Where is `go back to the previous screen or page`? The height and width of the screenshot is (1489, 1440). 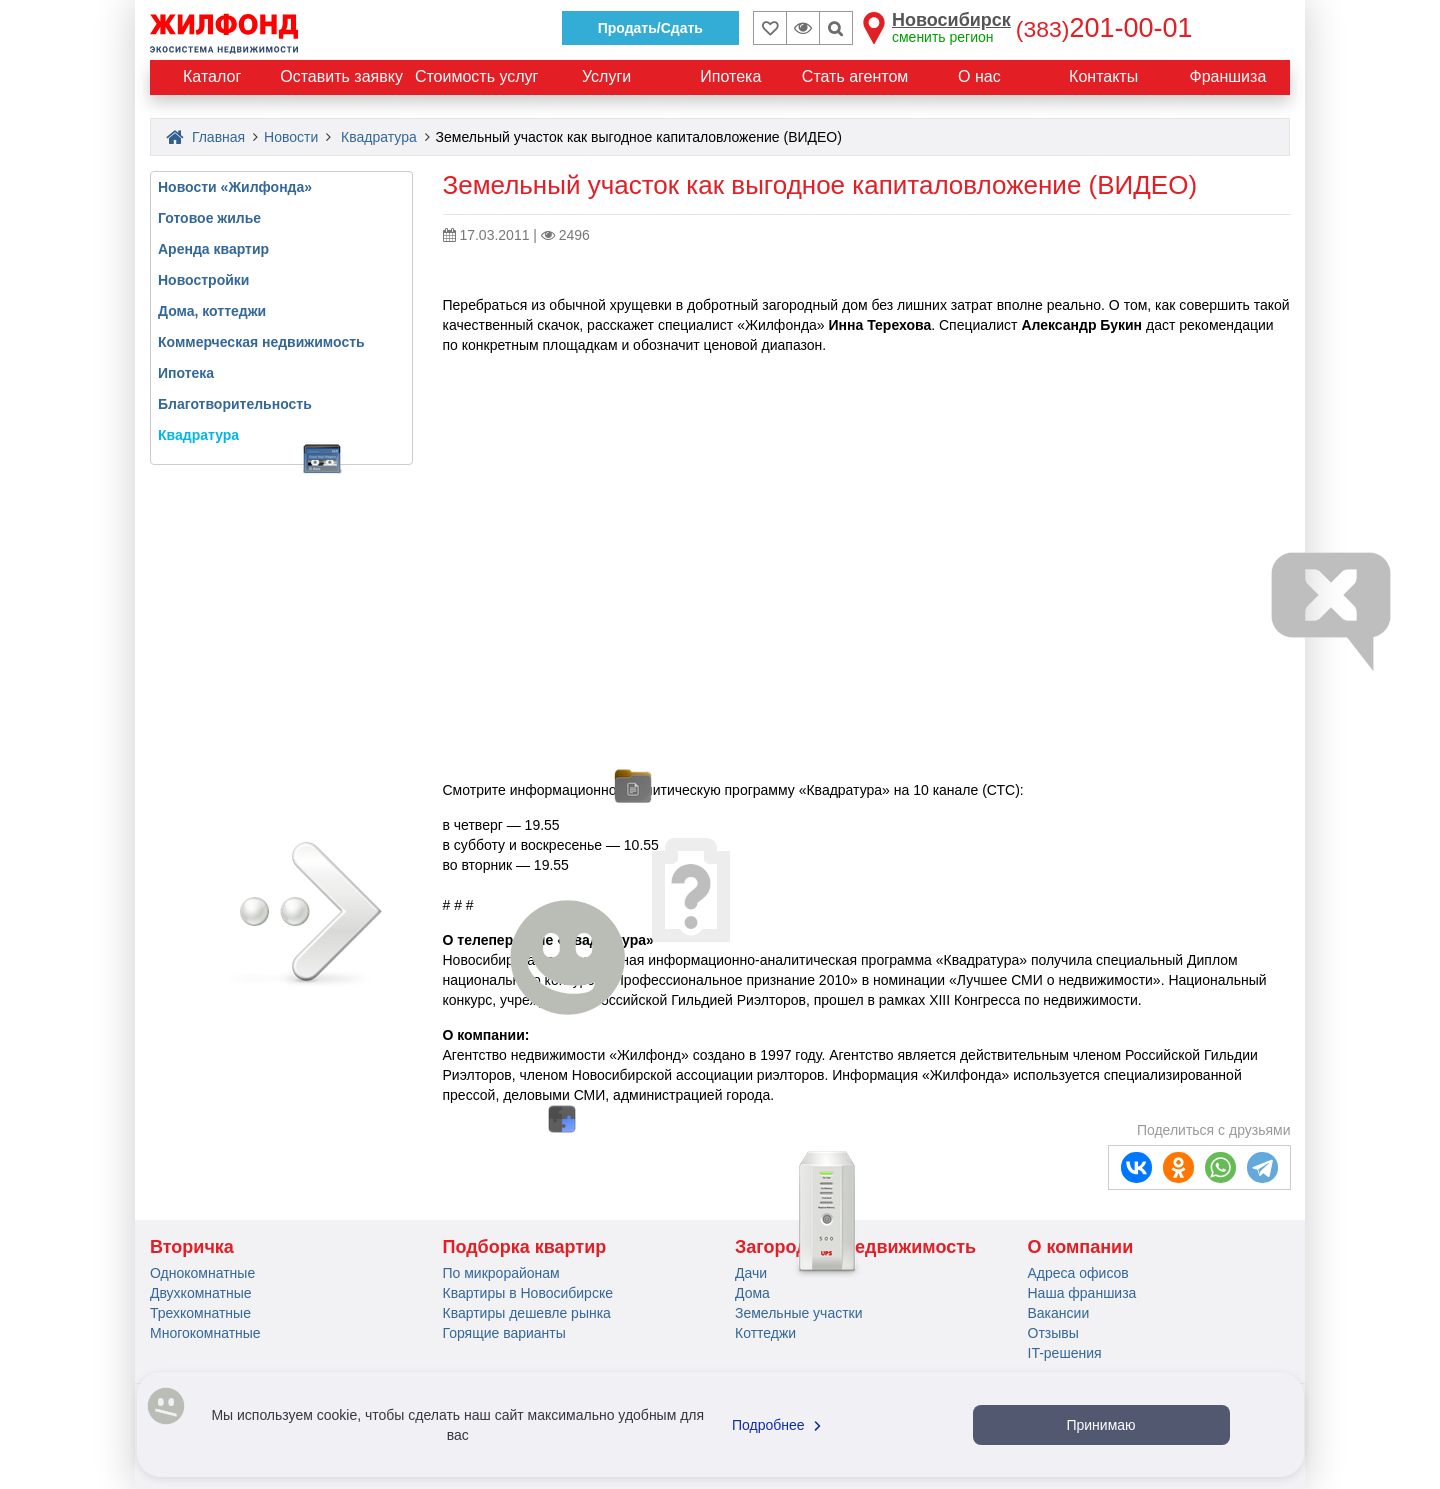
go back to the previous screen or page is located at coordinates (309, 911).